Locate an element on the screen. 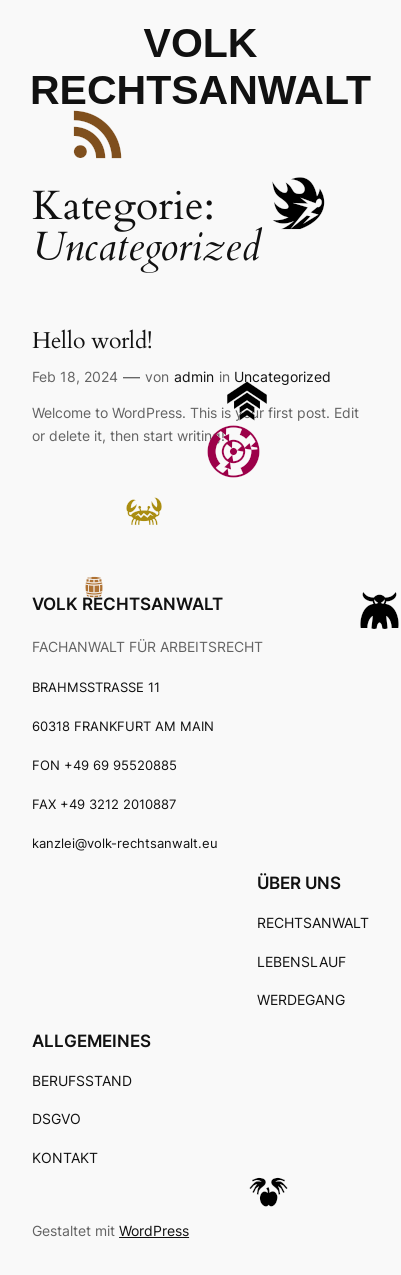 This screenshot has width=401, height=1275. inventory item representing storage or containers is located at coordinates (94, 587).